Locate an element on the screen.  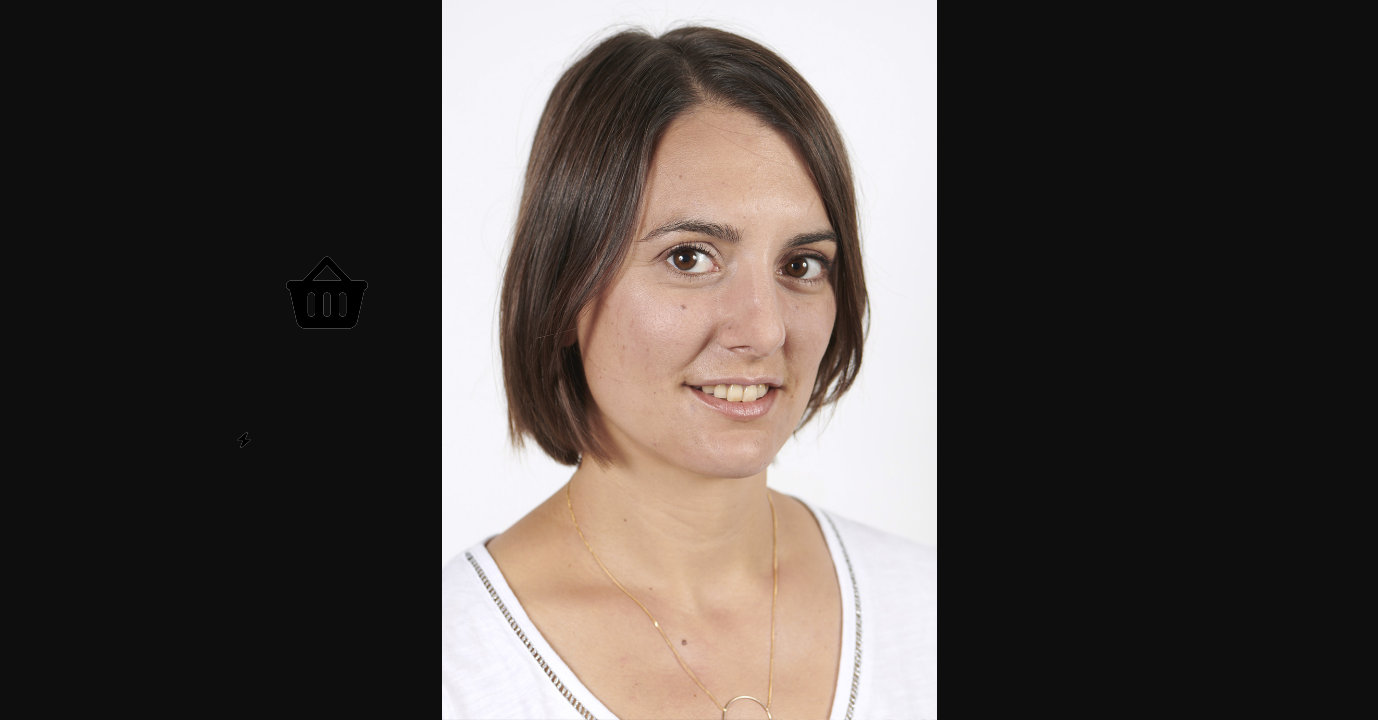
indicates fast or instant action is located at coordinates (244, 440).